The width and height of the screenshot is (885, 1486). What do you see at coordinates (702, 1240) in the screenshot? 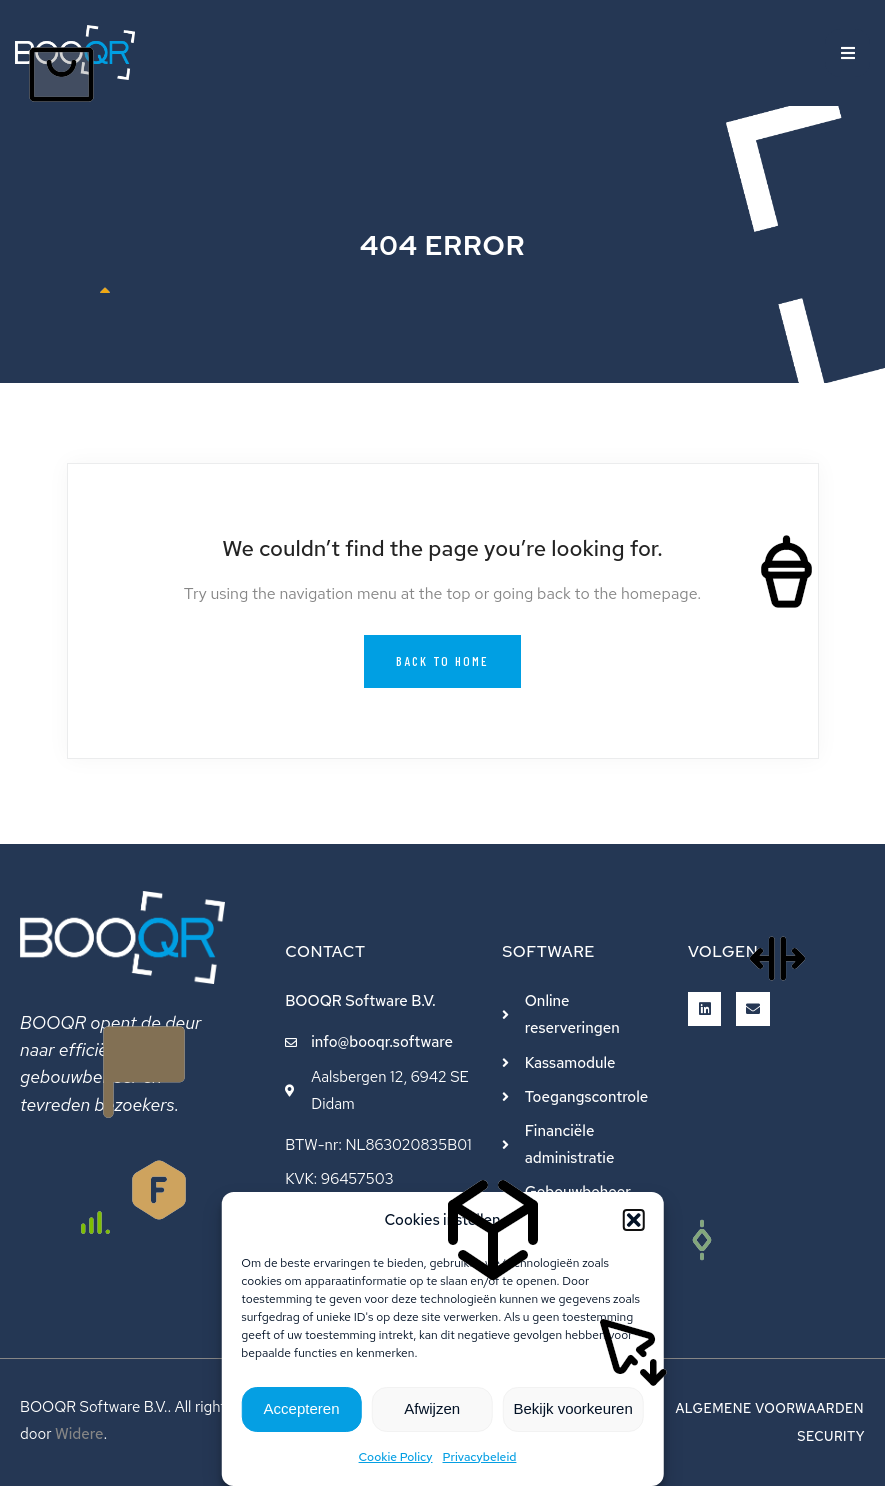
I see `align keyframes vertically in timeline` at bounding box center [702, 1240].